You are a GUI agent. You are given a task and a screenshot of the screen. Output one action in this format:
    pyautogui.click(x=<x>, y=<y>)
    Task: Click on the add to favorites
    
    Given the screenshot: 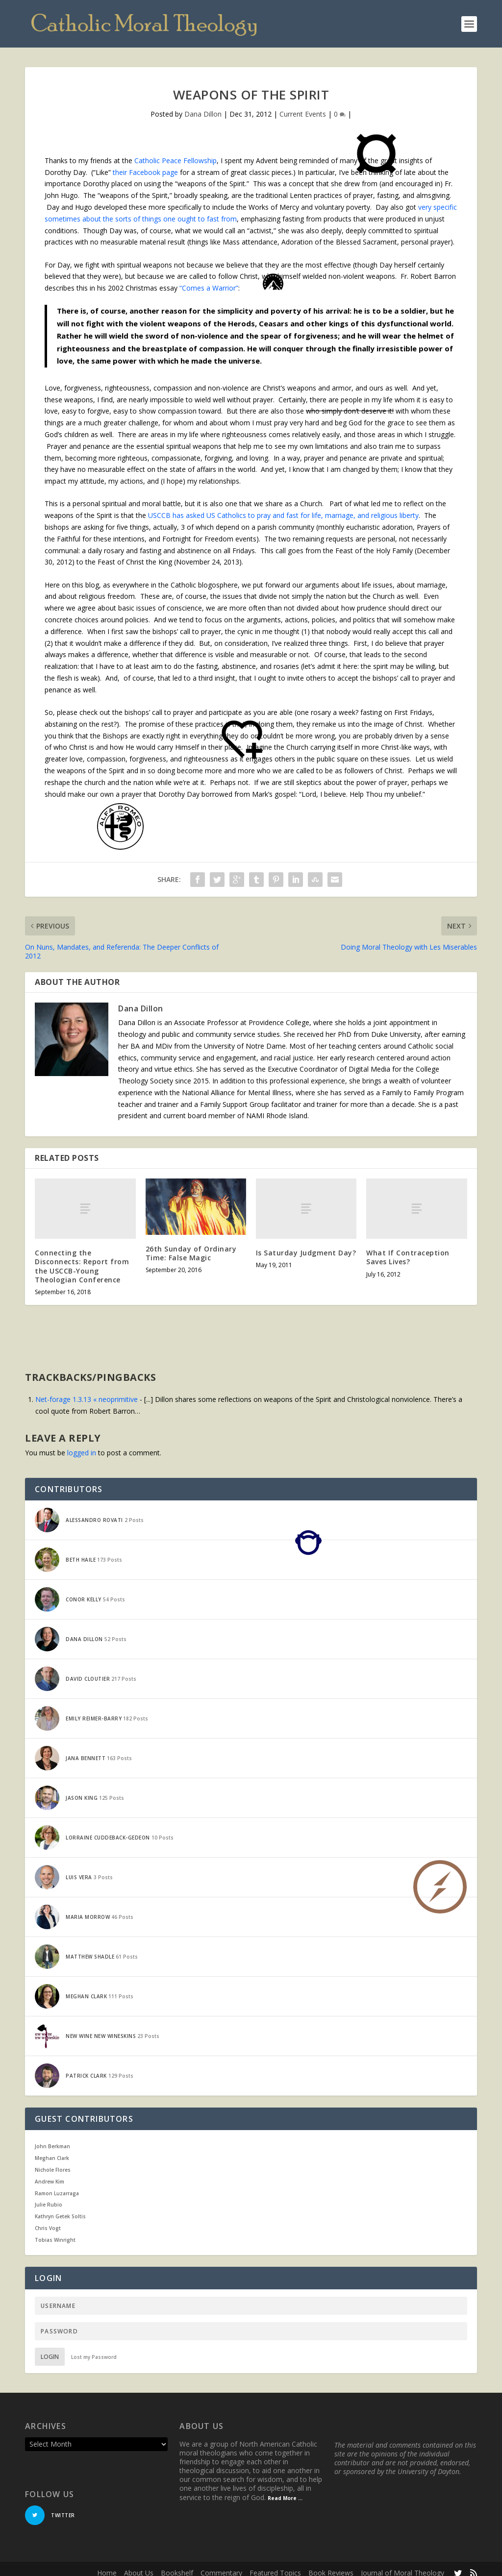 What is the action you would take?
    pyautogui.click(x=242, y=738)
    